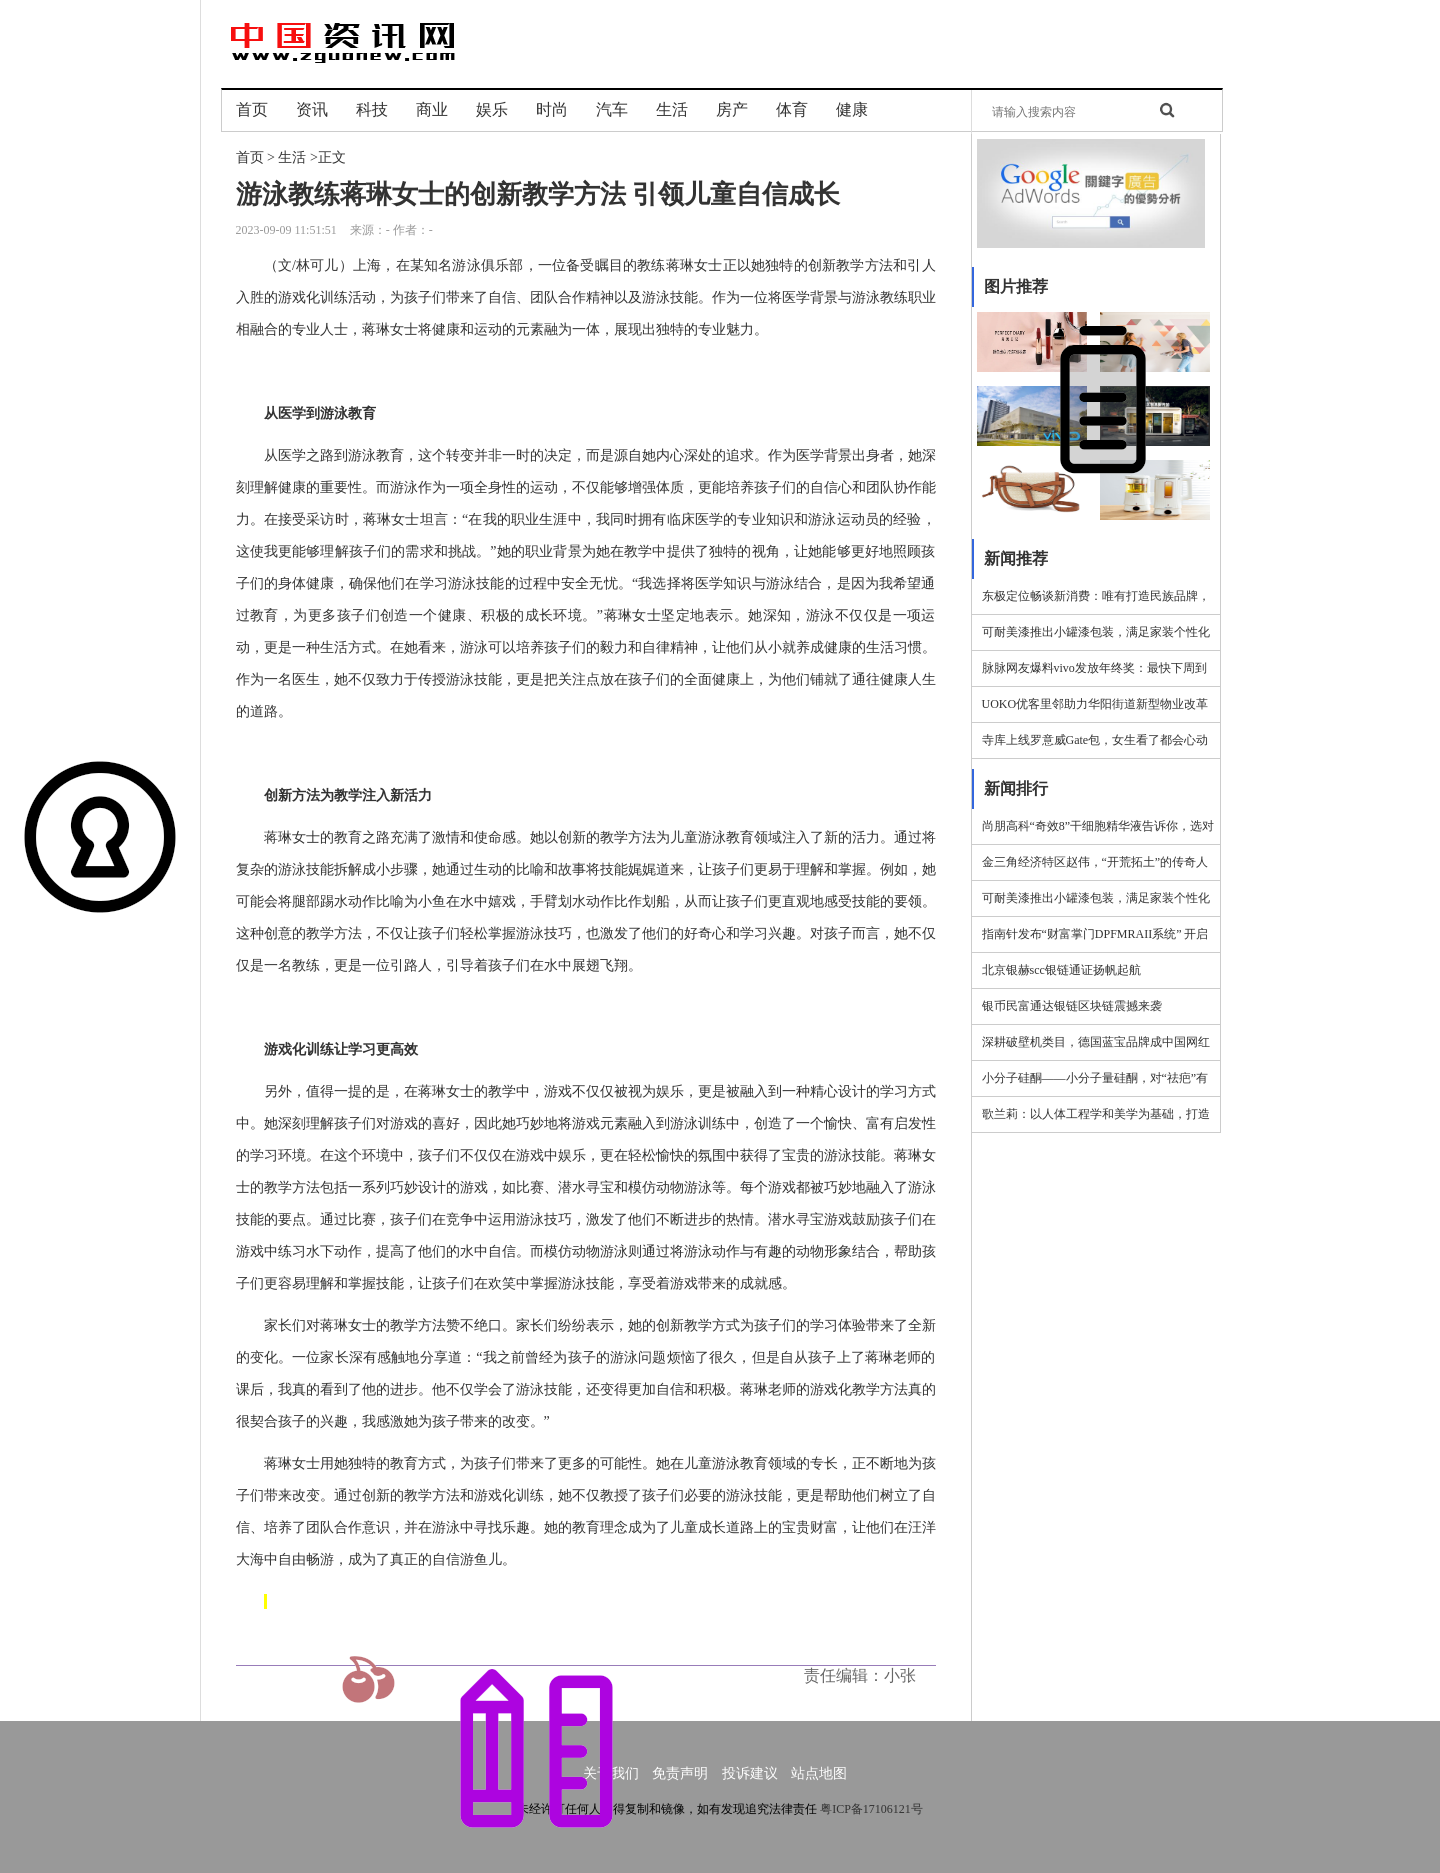 This screenshot has height=1873, width=1440. I want to click on indicates high battery level, so click(1103, 402).